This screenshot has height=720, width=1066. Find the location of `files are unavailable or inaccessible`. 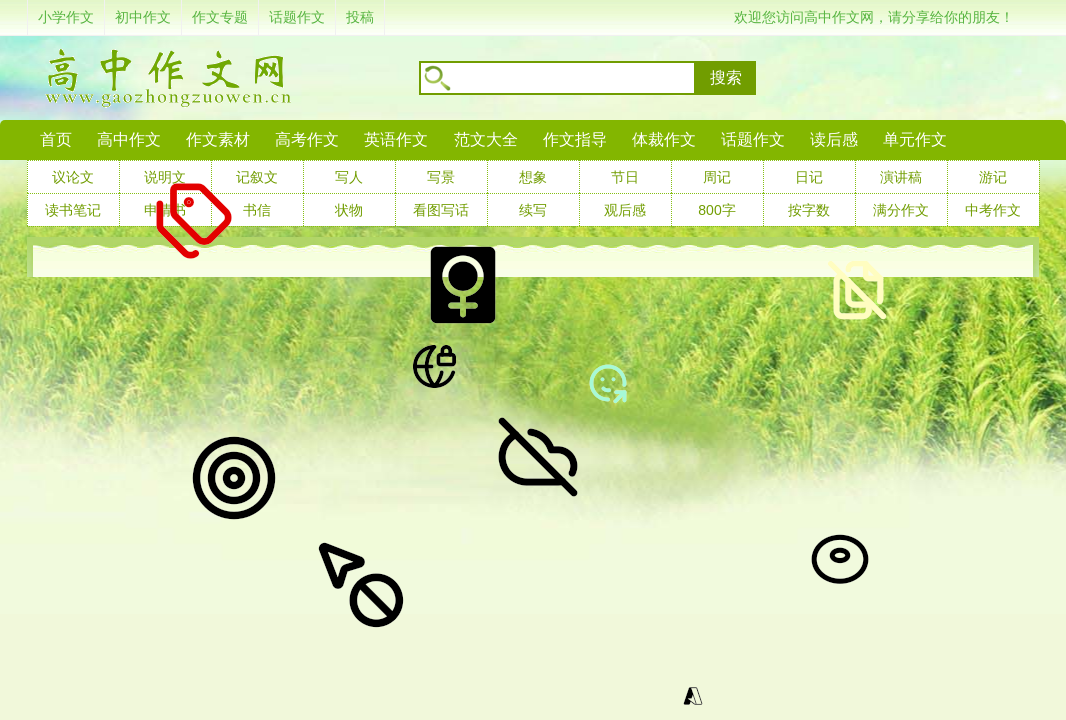

files are unavailable or inaccessible is located at coordinates (857, 290).